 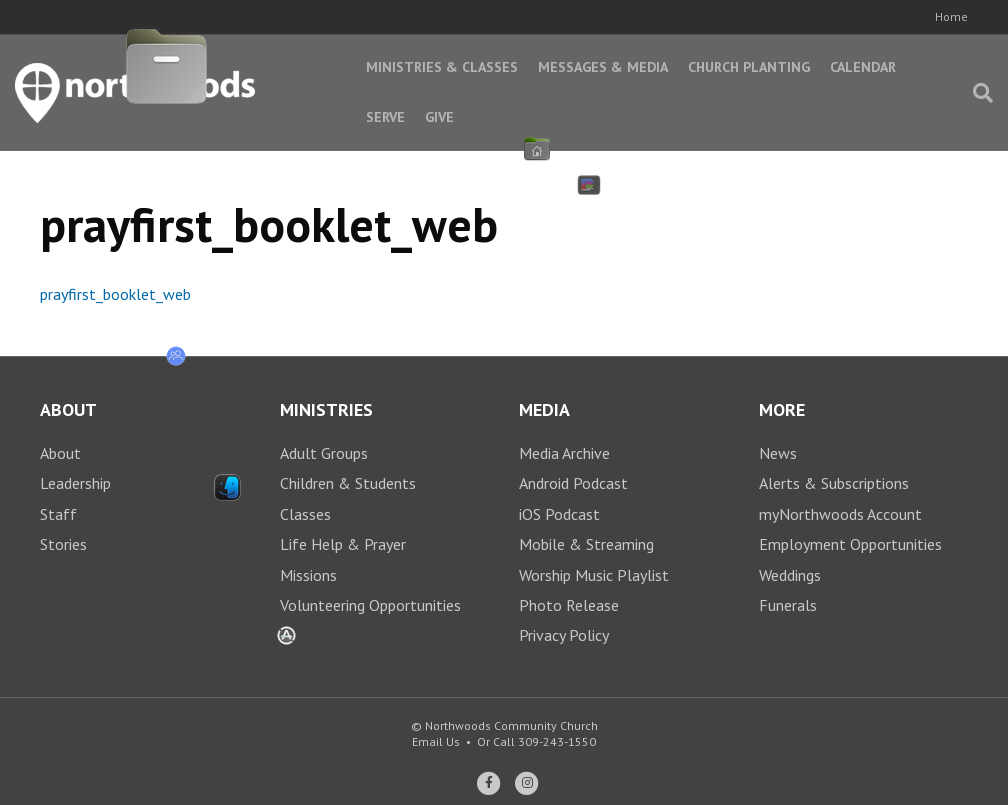 I want to click on manage user accounts and settings, so click(x=176, y=356).